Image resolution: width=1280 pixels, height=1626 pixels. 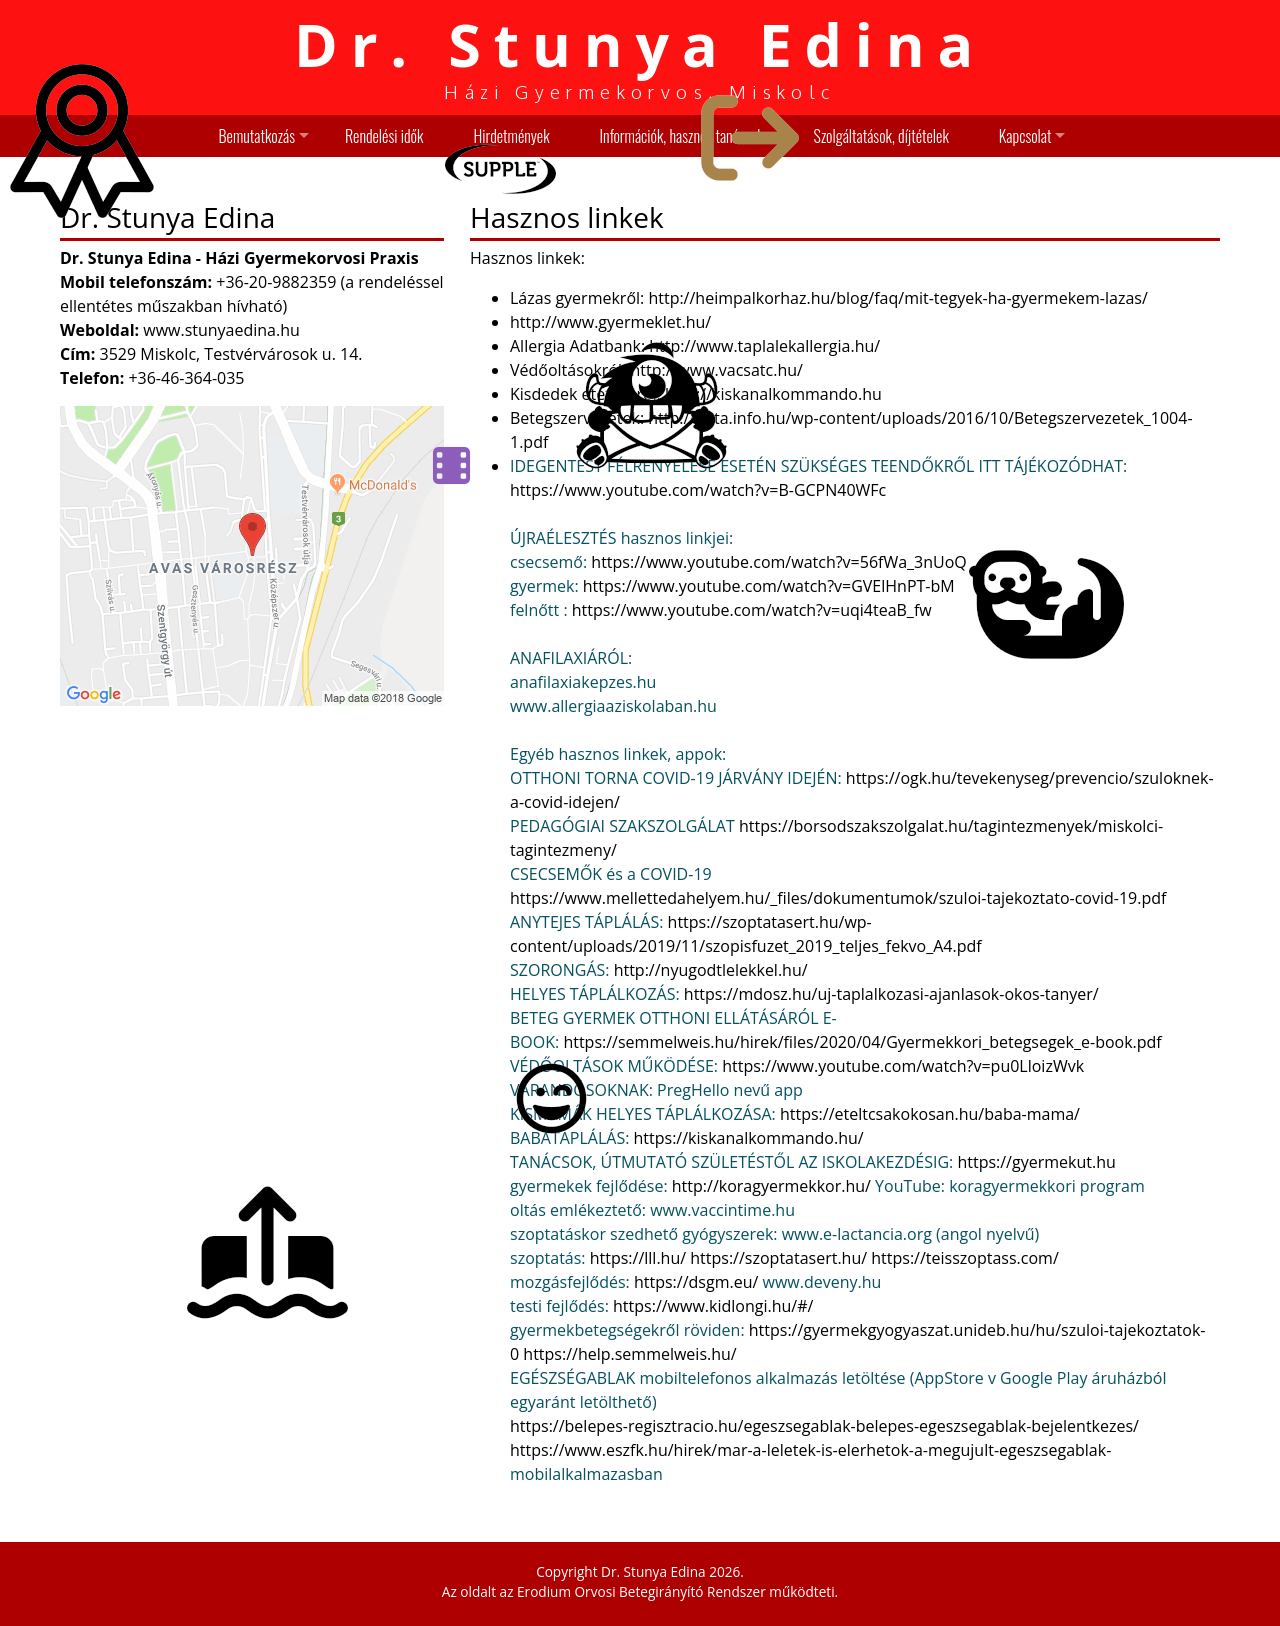 I want to click on access video or movie content, so click(x=451, y=465).